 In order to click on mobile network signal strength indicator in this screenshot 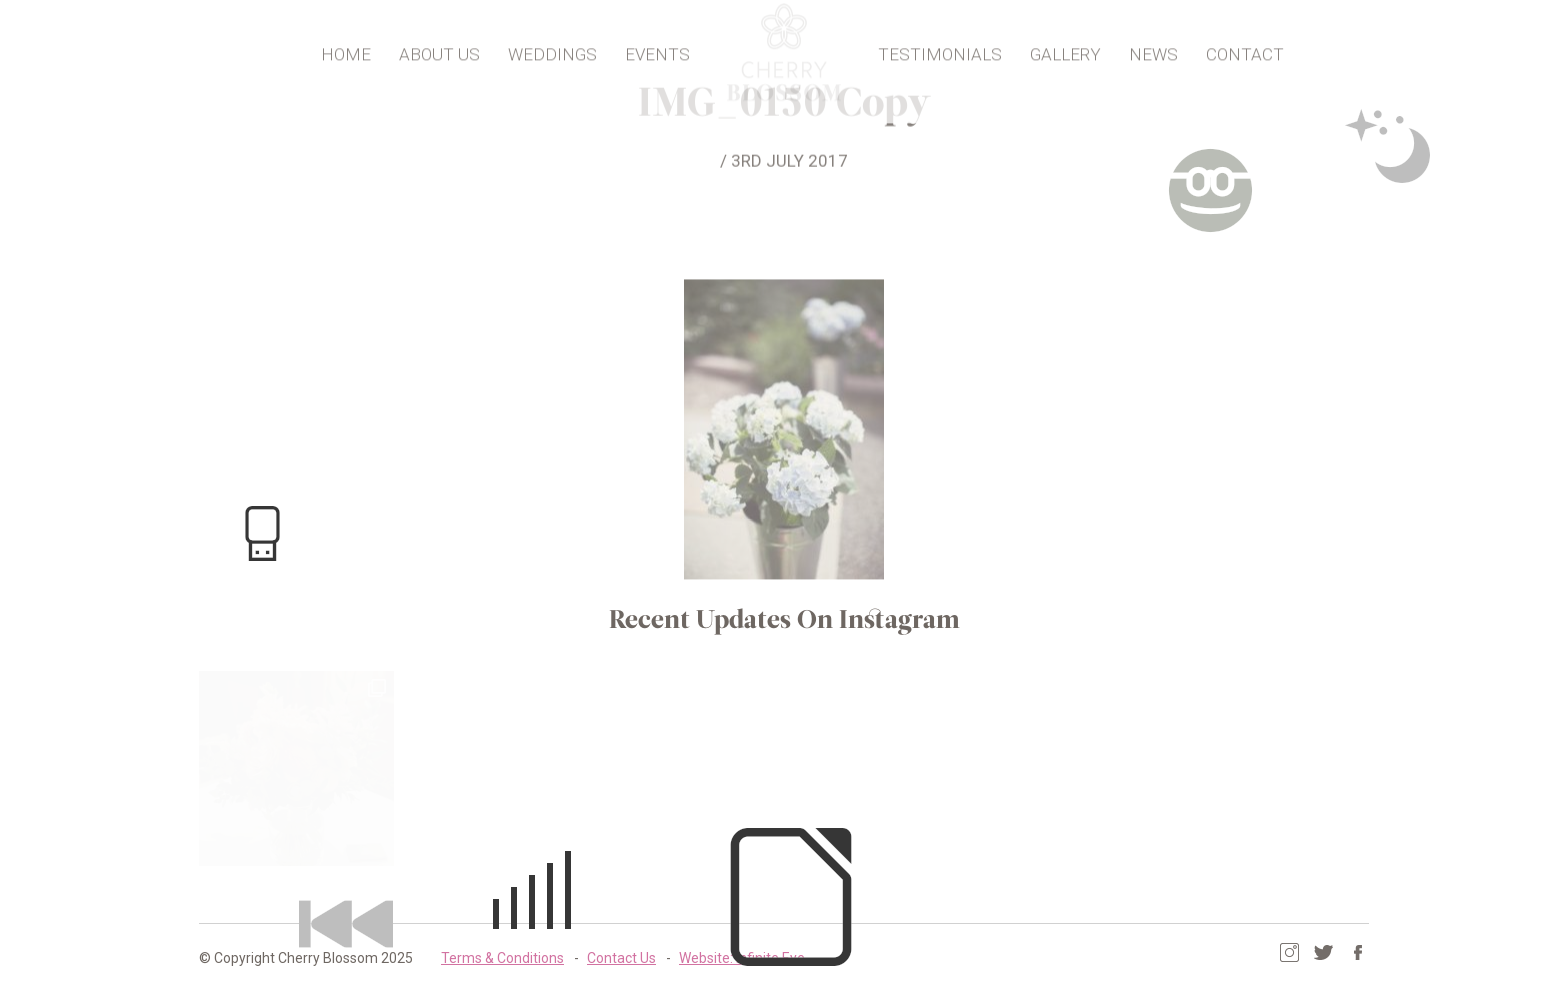, I will do `click(535, 887)`.